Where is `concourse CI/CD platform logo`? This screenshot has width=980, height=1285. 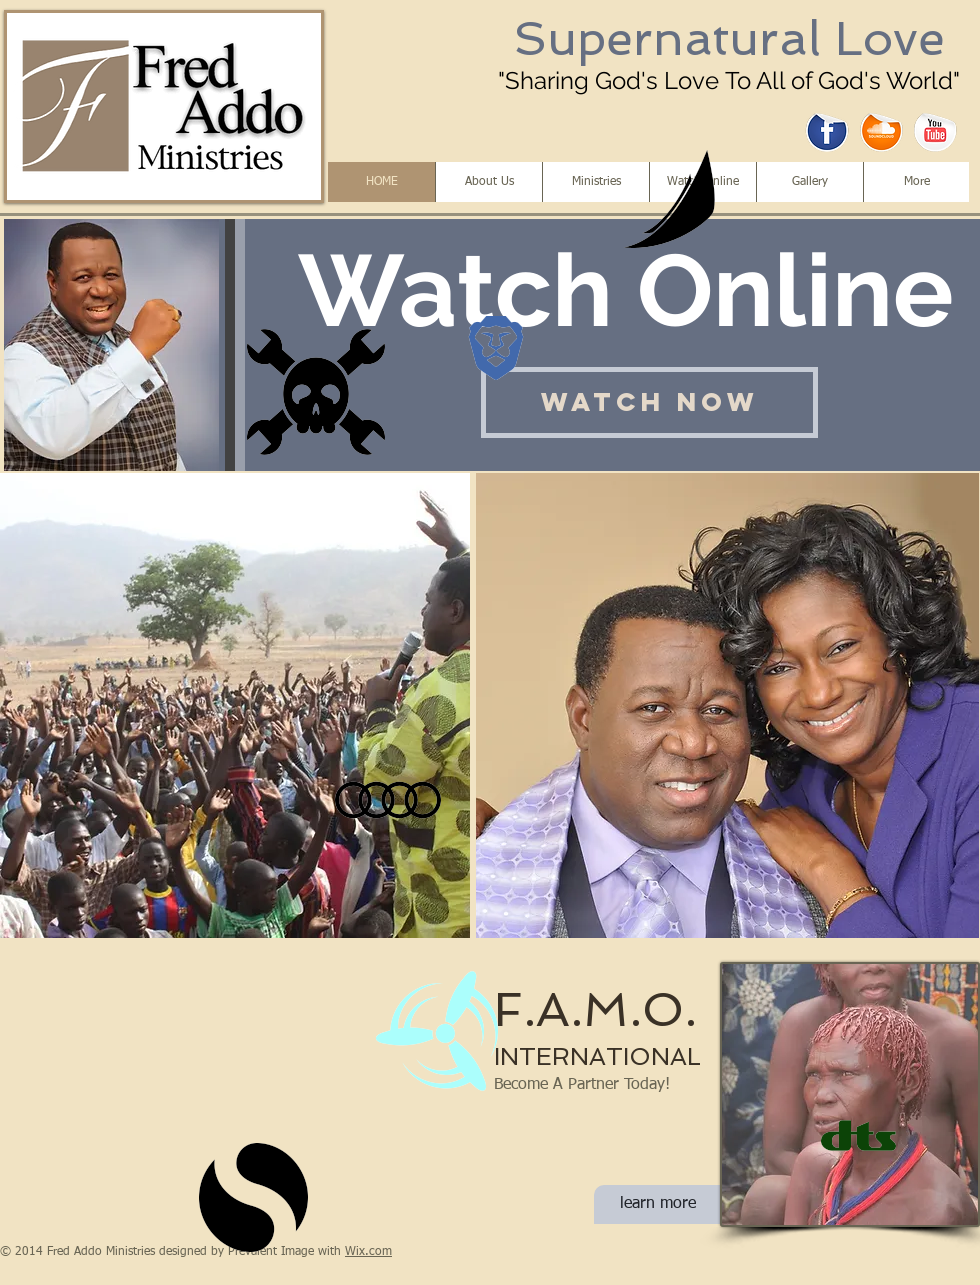 concourse CI/CD platform logo is located at coordinates (437, 1031).